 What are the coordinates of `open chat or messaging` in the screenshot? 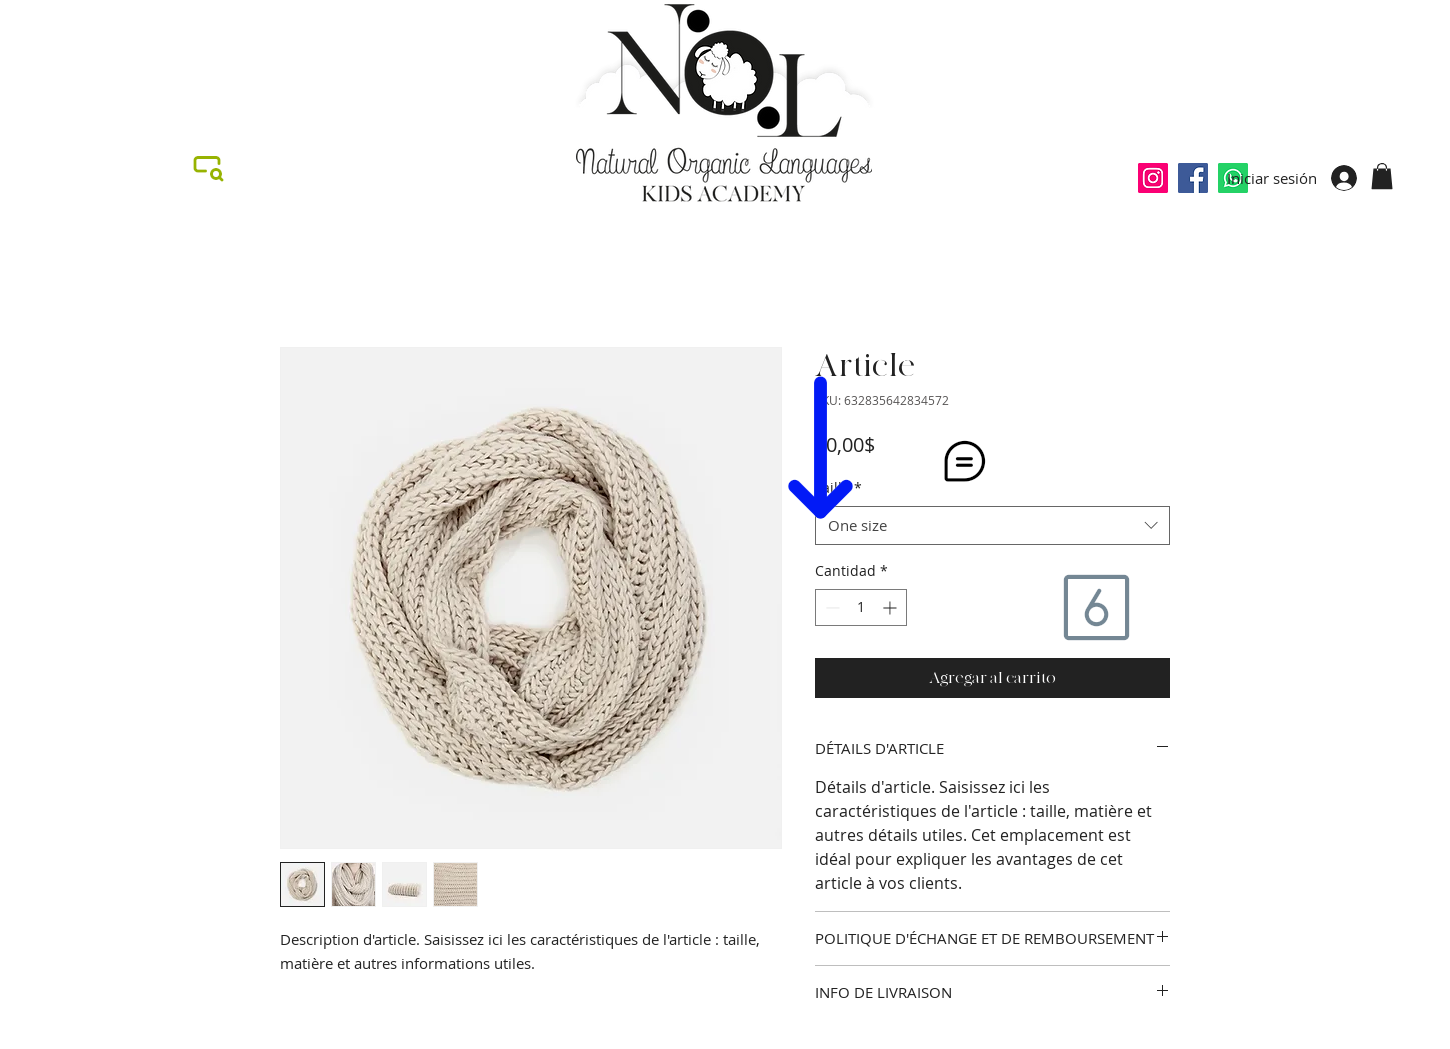 It's located at (964, 462).